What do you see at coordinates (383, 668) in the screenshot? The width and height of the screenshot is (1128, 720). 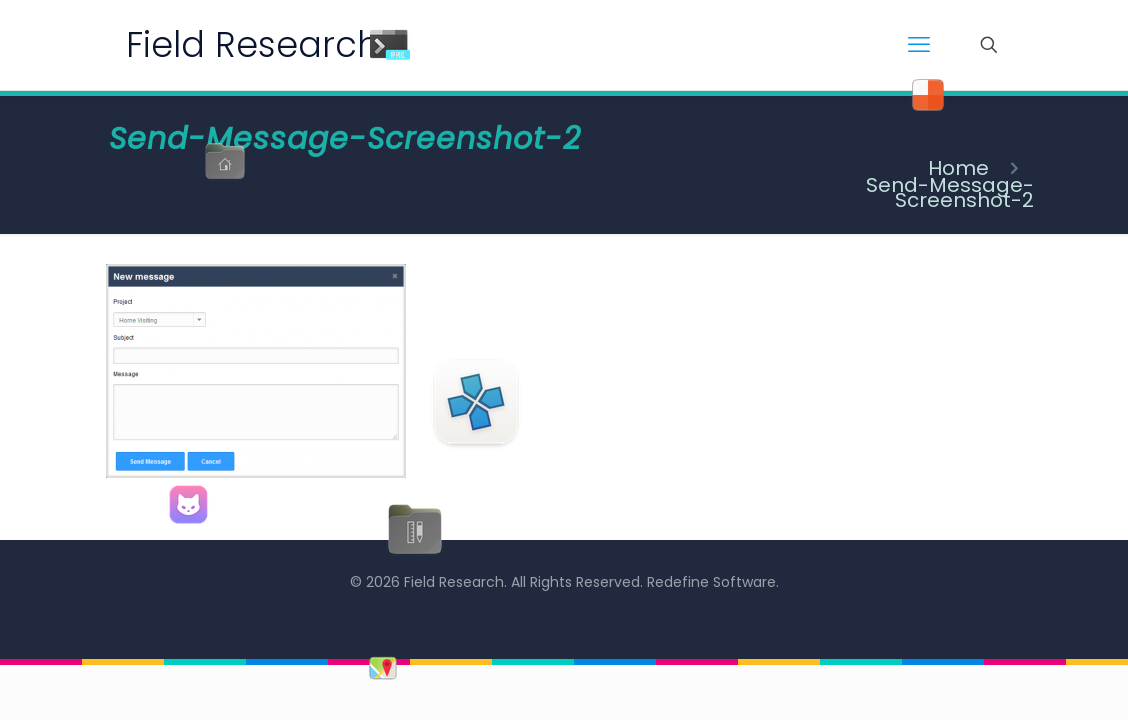 I see `open the maps application` at bounding box center [383, 668].